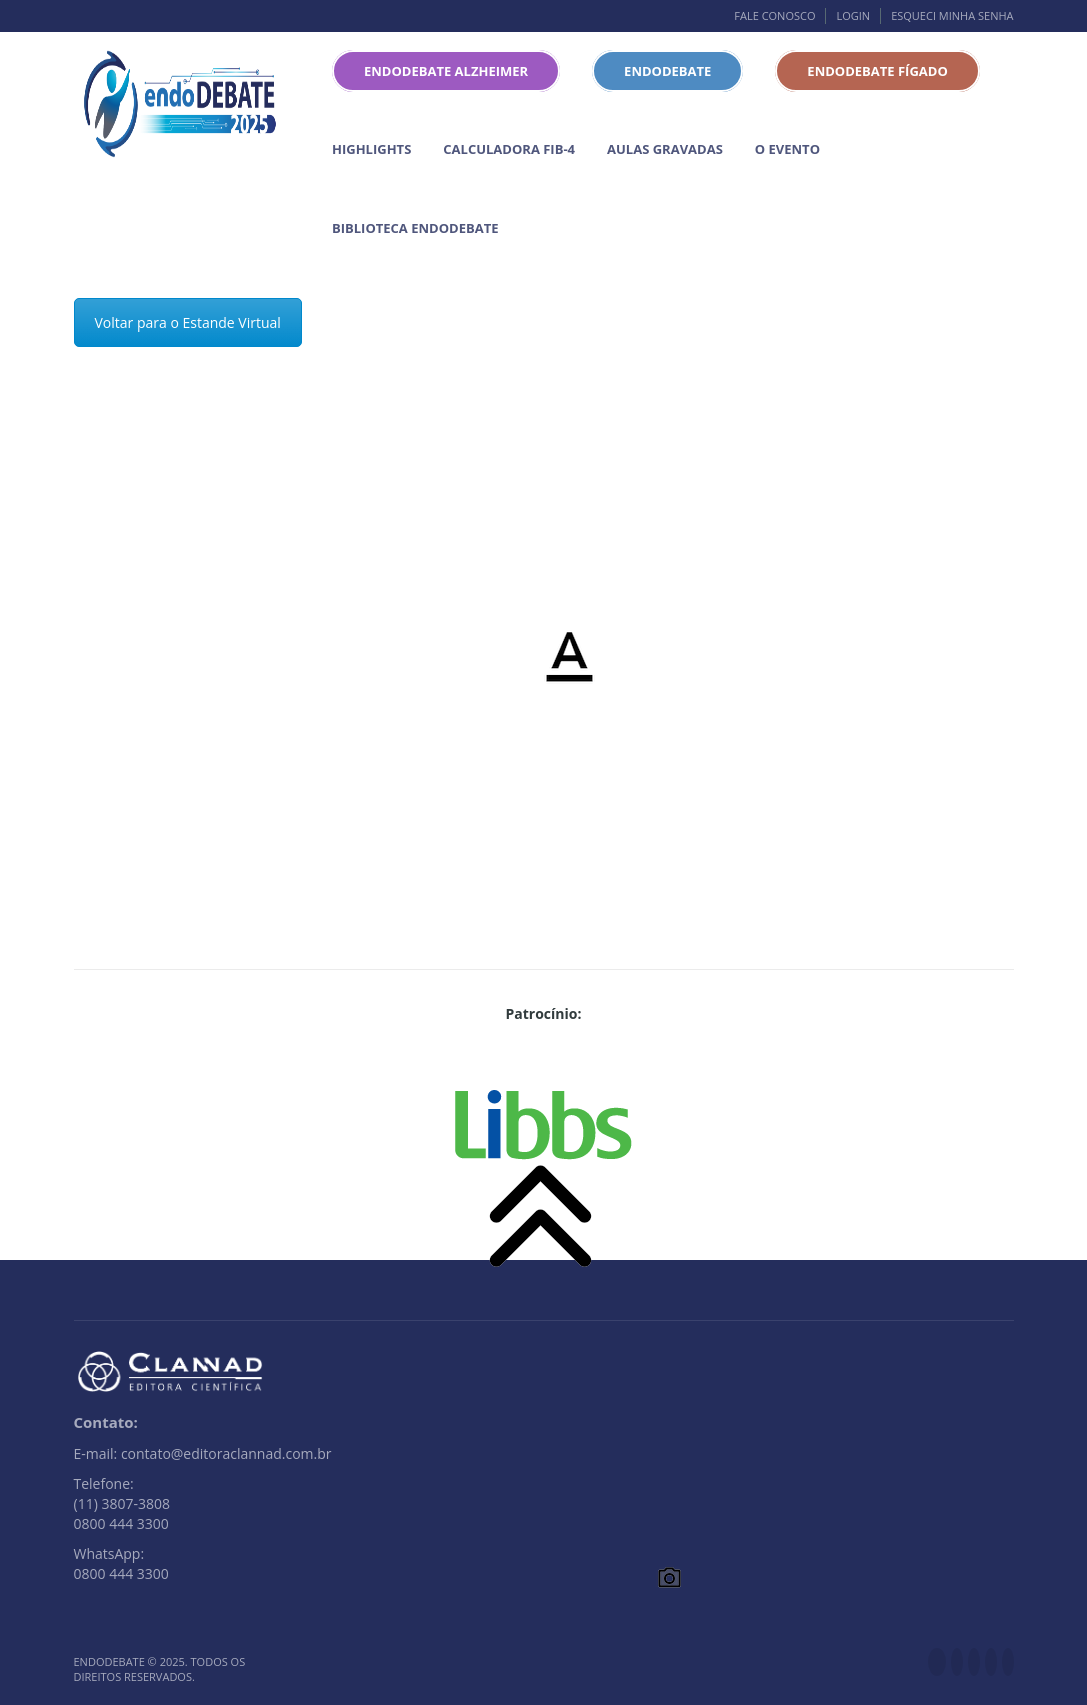 This screenshot has width=1087, height=1705. I want to click on format or style text, so click(569, 658).